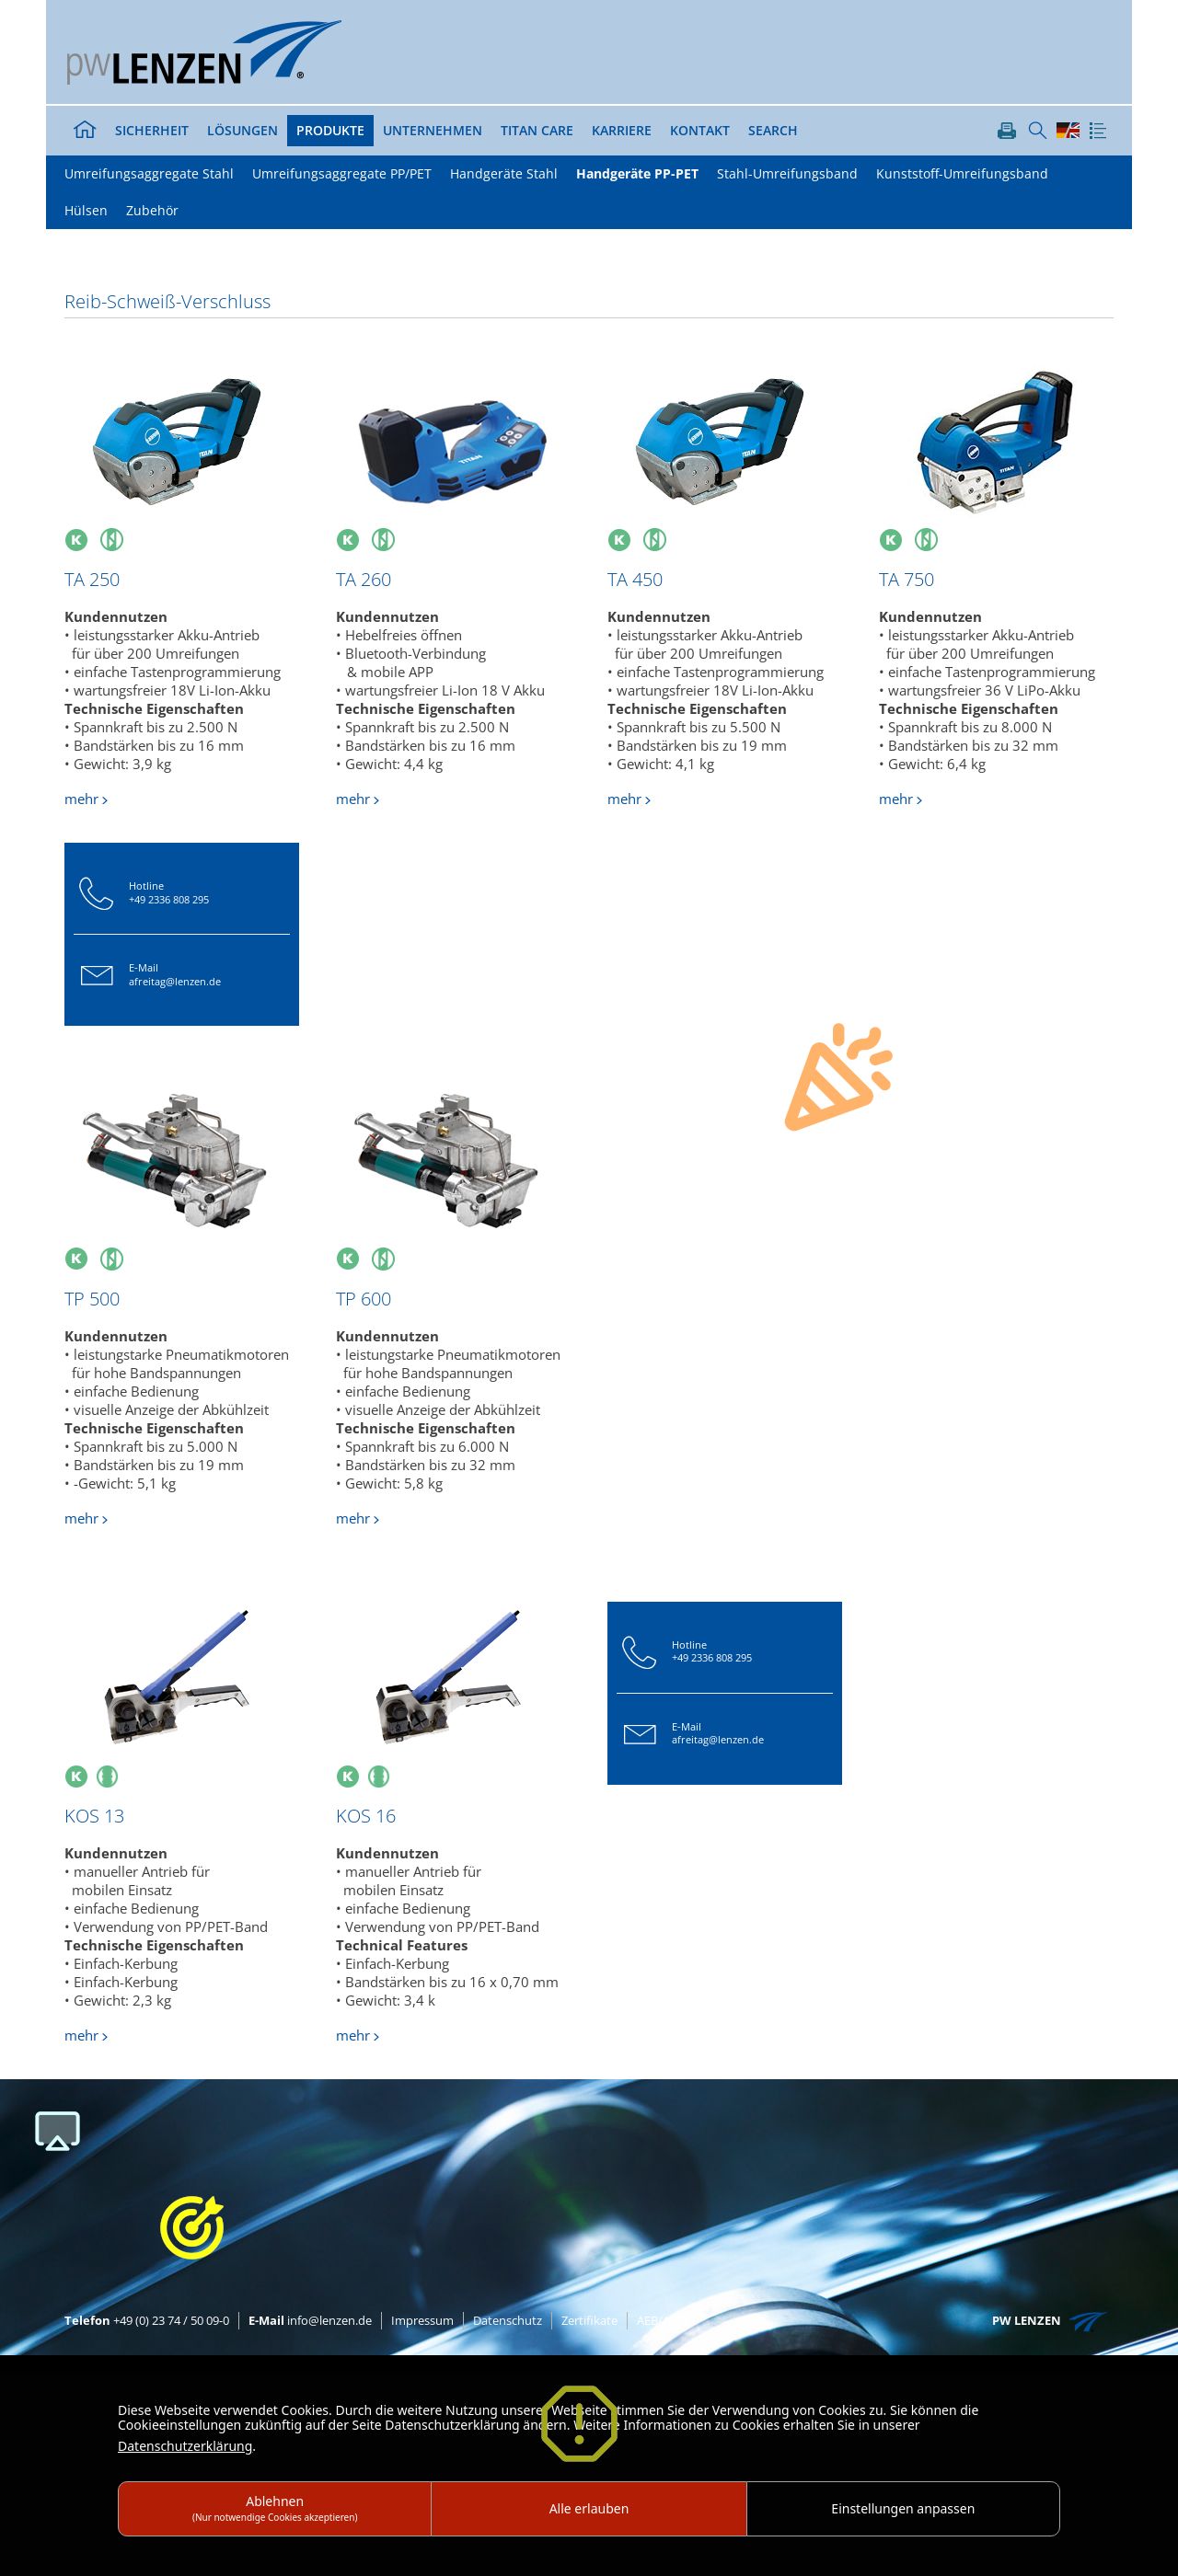 Image resolution: width=1178 pixels, height=2576 pixels. Describe the element at coordinates (833, 1083) in the screenshot. I see `indicates a celebration or achievement` at that location.